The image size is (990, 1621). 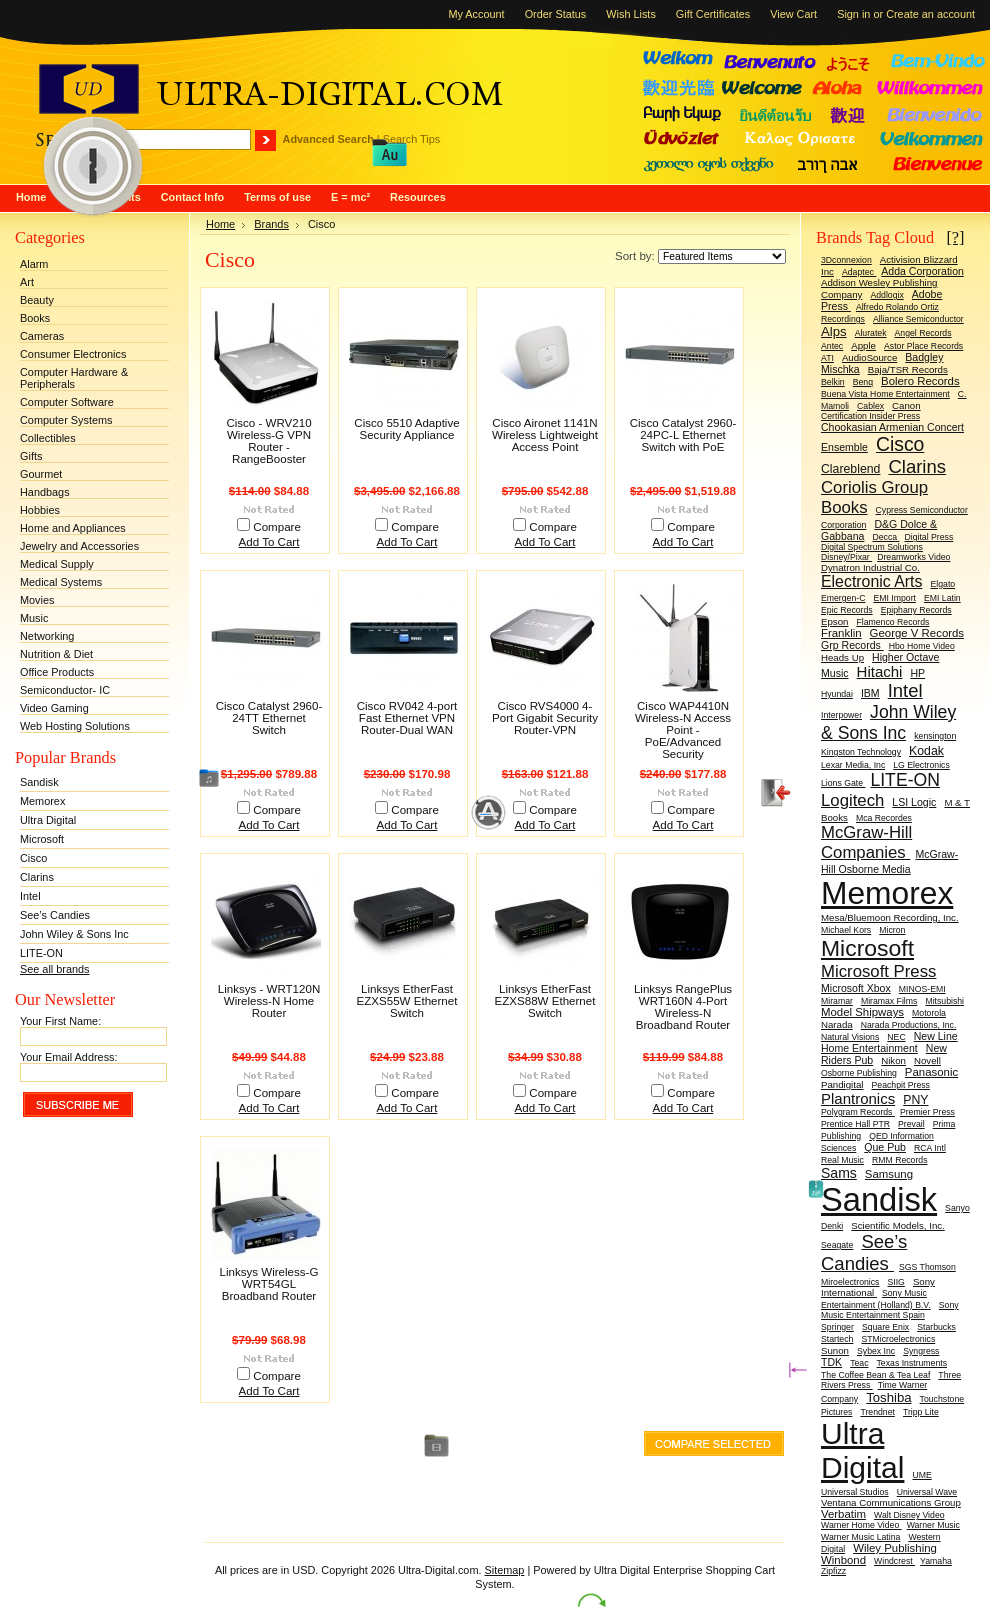 I want to click on open your videos folder, so click(x=436, y=1445).